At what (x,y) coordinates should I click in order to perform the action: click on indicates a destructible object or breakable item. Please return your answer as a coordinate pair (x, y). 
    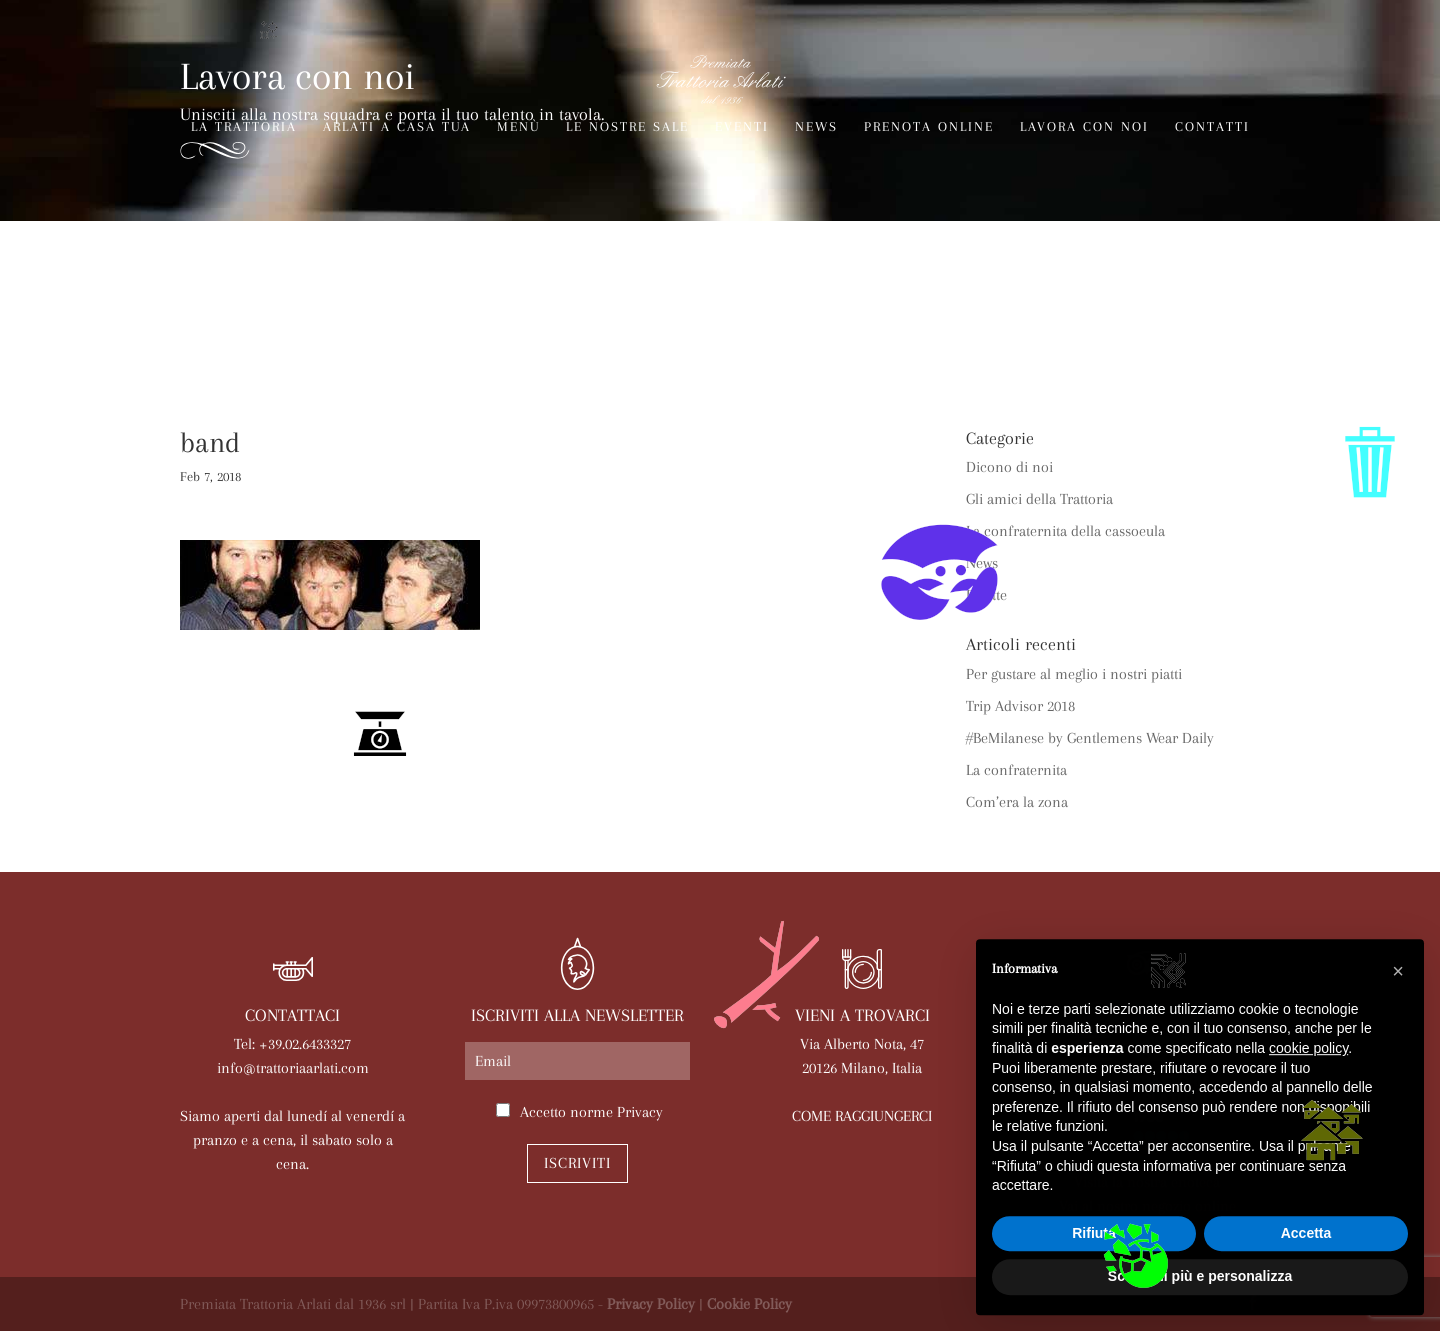
    Looking at the image, I should click on (1136, 1256).